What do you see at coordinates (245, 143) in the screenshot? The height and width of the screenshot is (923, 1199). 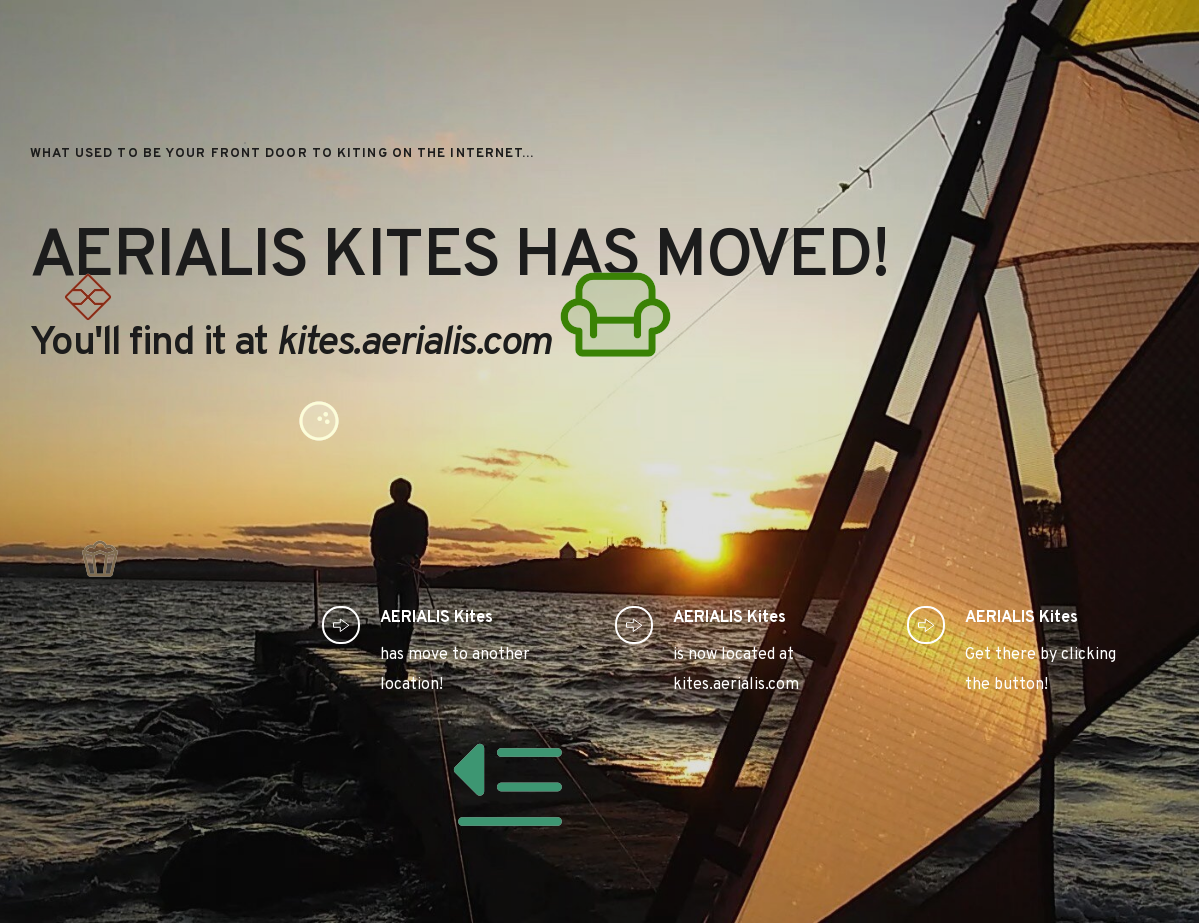 I see `indicates an unread notification or new item` at bounding box center [245, 143].